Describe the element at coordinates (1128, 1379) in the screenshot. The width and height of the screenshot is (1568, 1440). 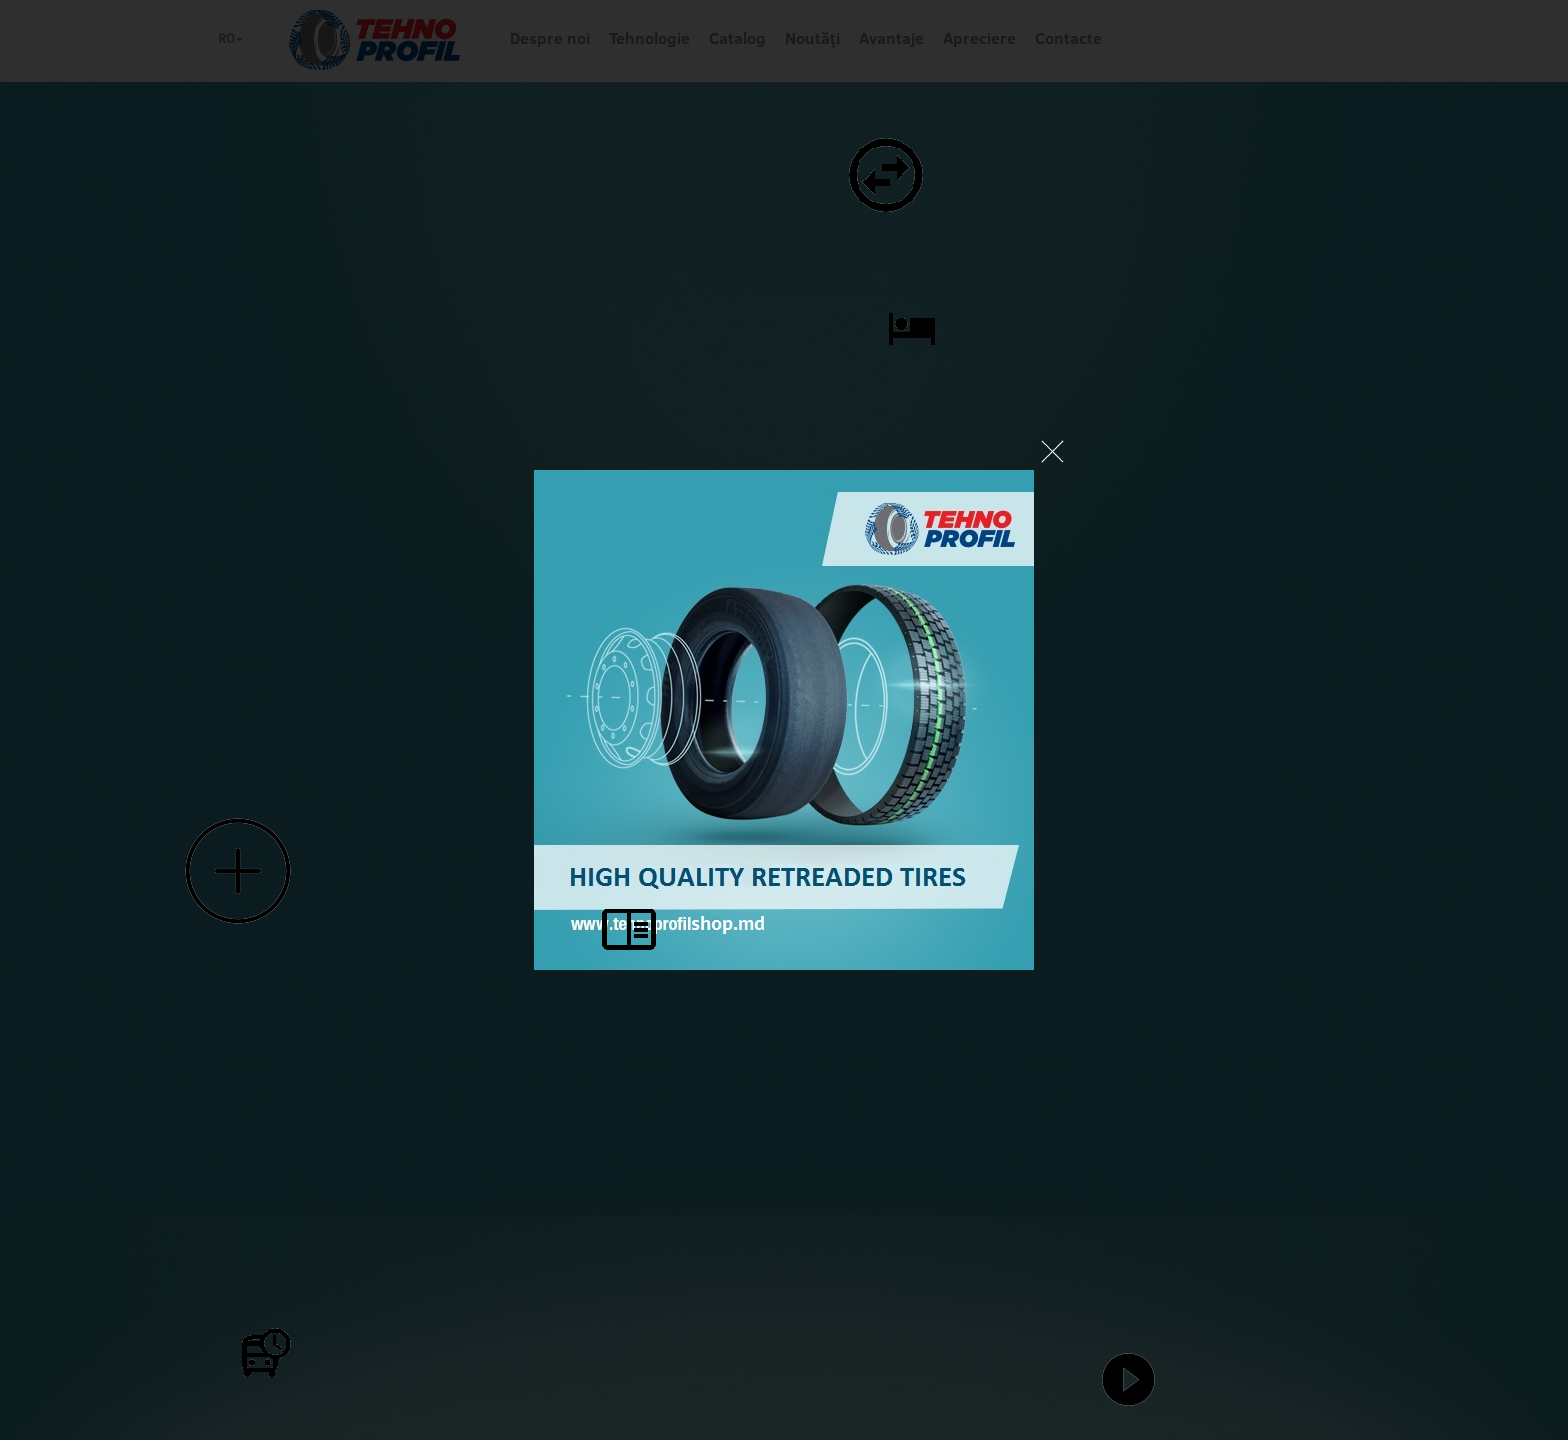
I see `play media or video content` at that location.